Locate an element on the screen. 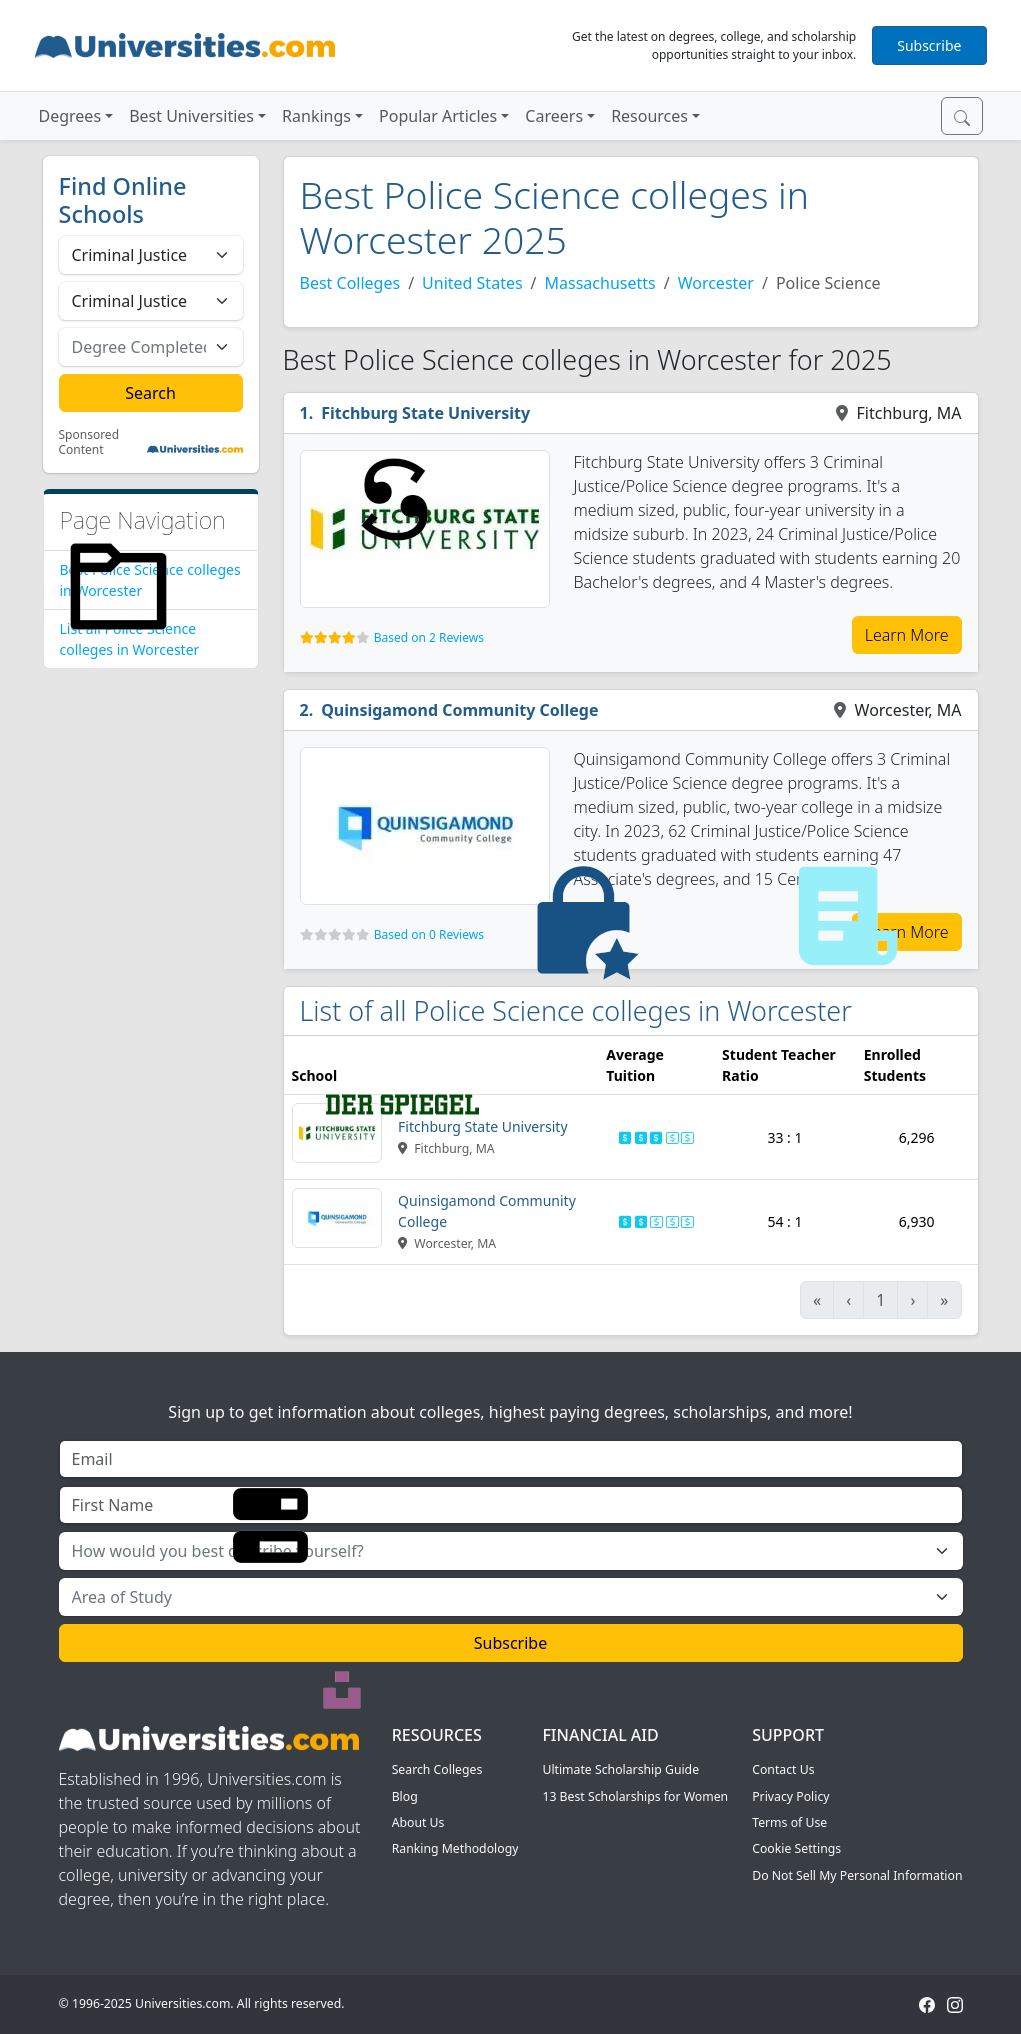  open Scribd app is located at coordinates (394, 499).